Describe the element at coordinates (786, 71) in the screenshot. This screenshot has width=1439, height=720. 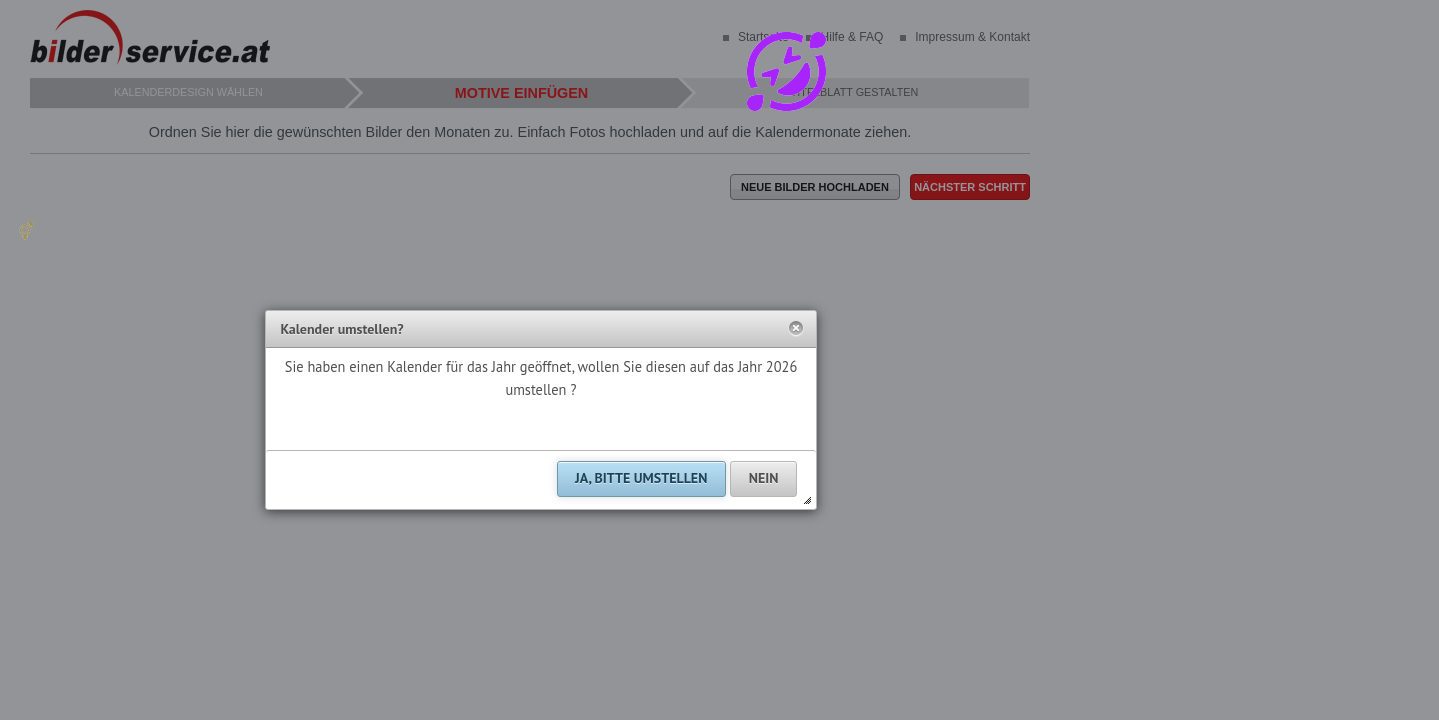
I see `react with laughing tears emoji` at that location.